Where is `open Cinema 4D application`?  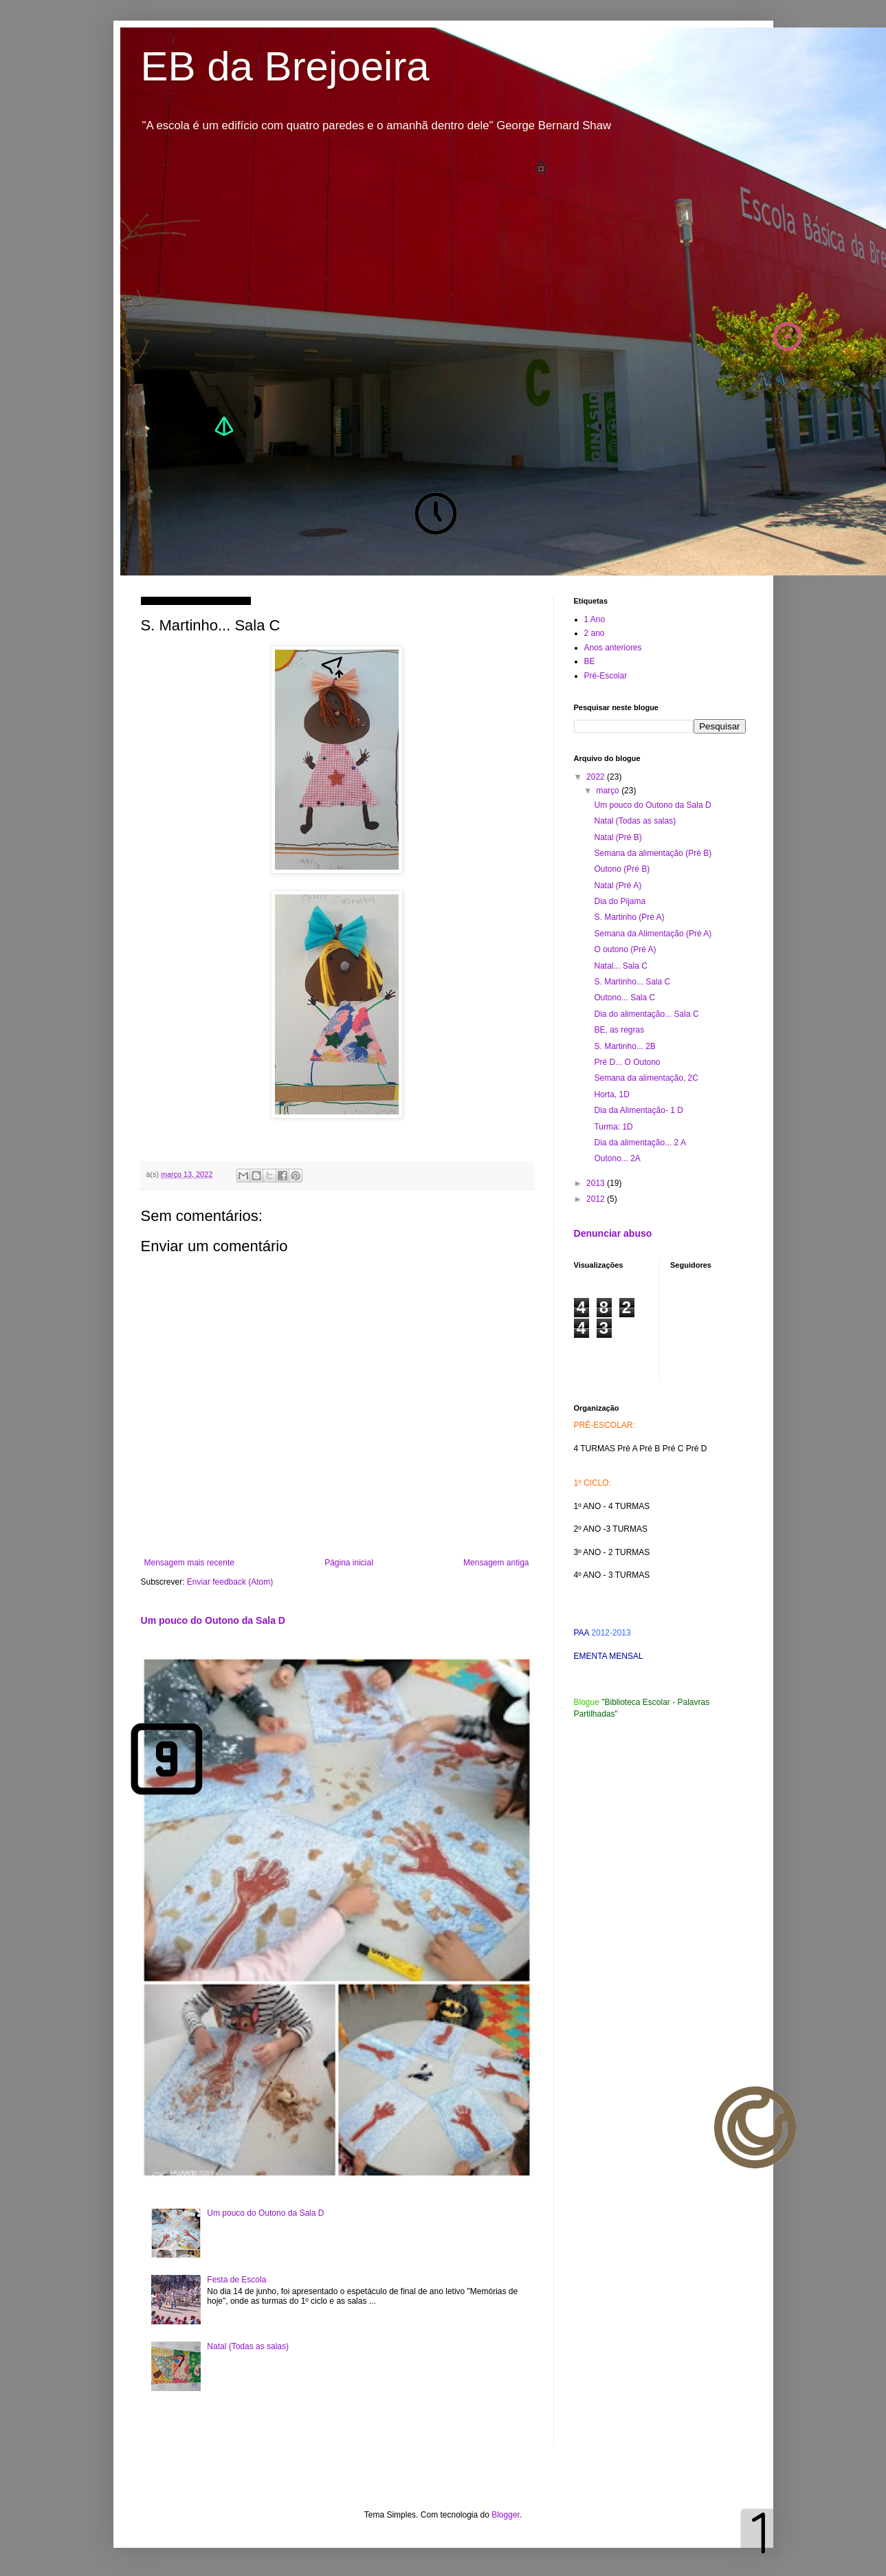
open Cinema 4D application is located at coordinates (755, 2127).